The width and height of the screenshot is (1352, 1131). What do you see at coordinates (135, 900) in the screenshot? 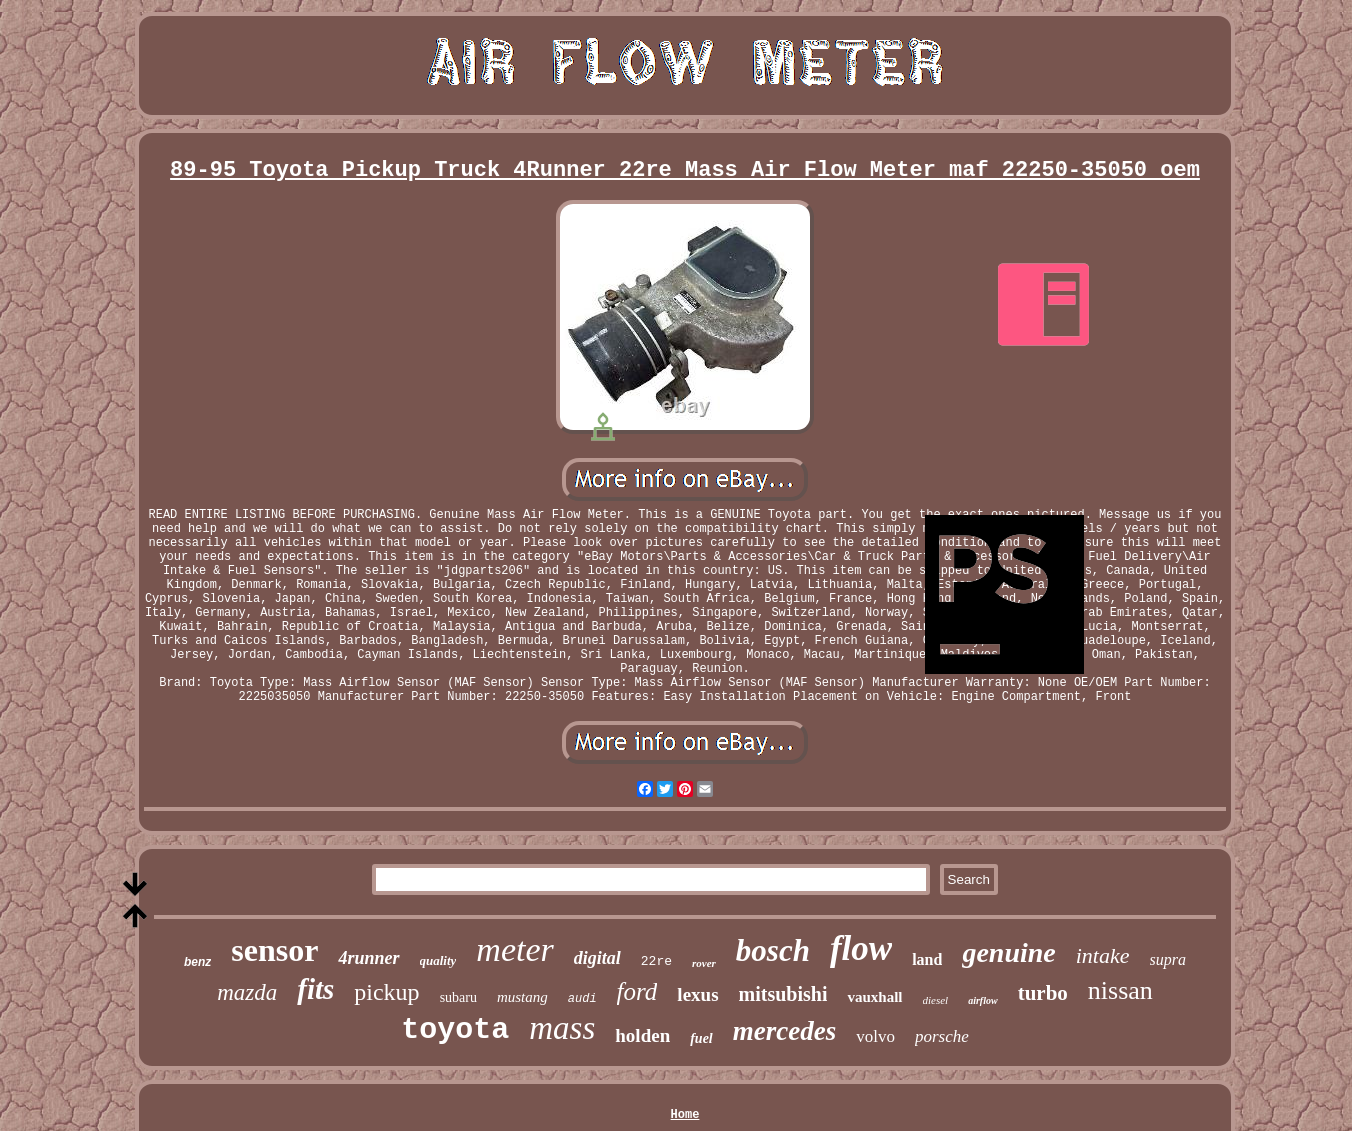
I see `collapse content vertically` at bounding box center [135, 900].